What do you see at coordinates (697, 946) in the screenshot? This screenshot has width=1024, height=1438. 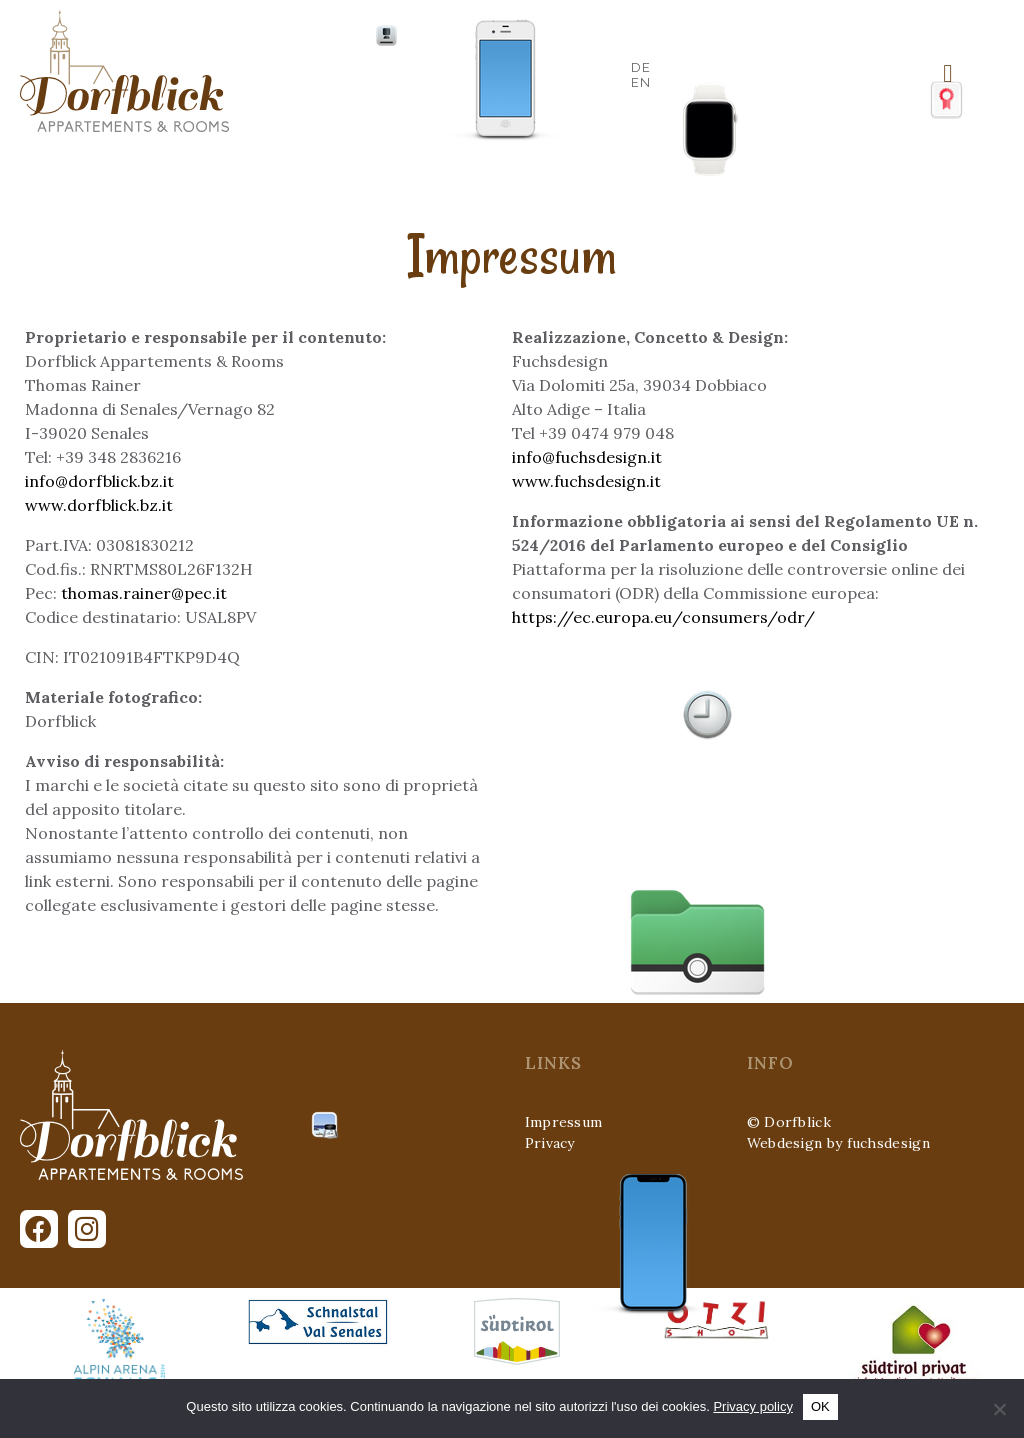 I see `folder for storing pokémon-related files or games` at bounding box center [697, 946].